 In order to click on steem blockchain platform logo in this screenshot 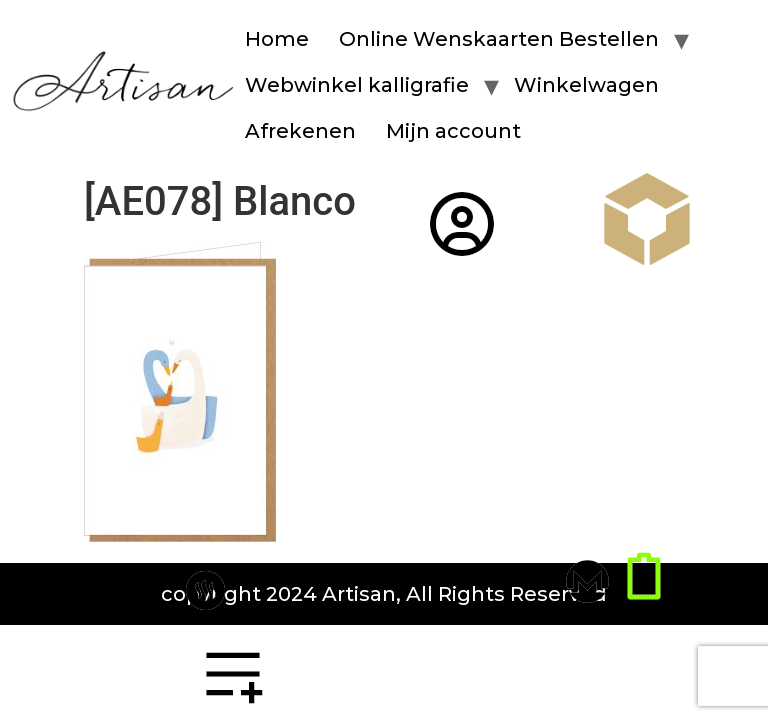, I will do `click(205, 590)`.